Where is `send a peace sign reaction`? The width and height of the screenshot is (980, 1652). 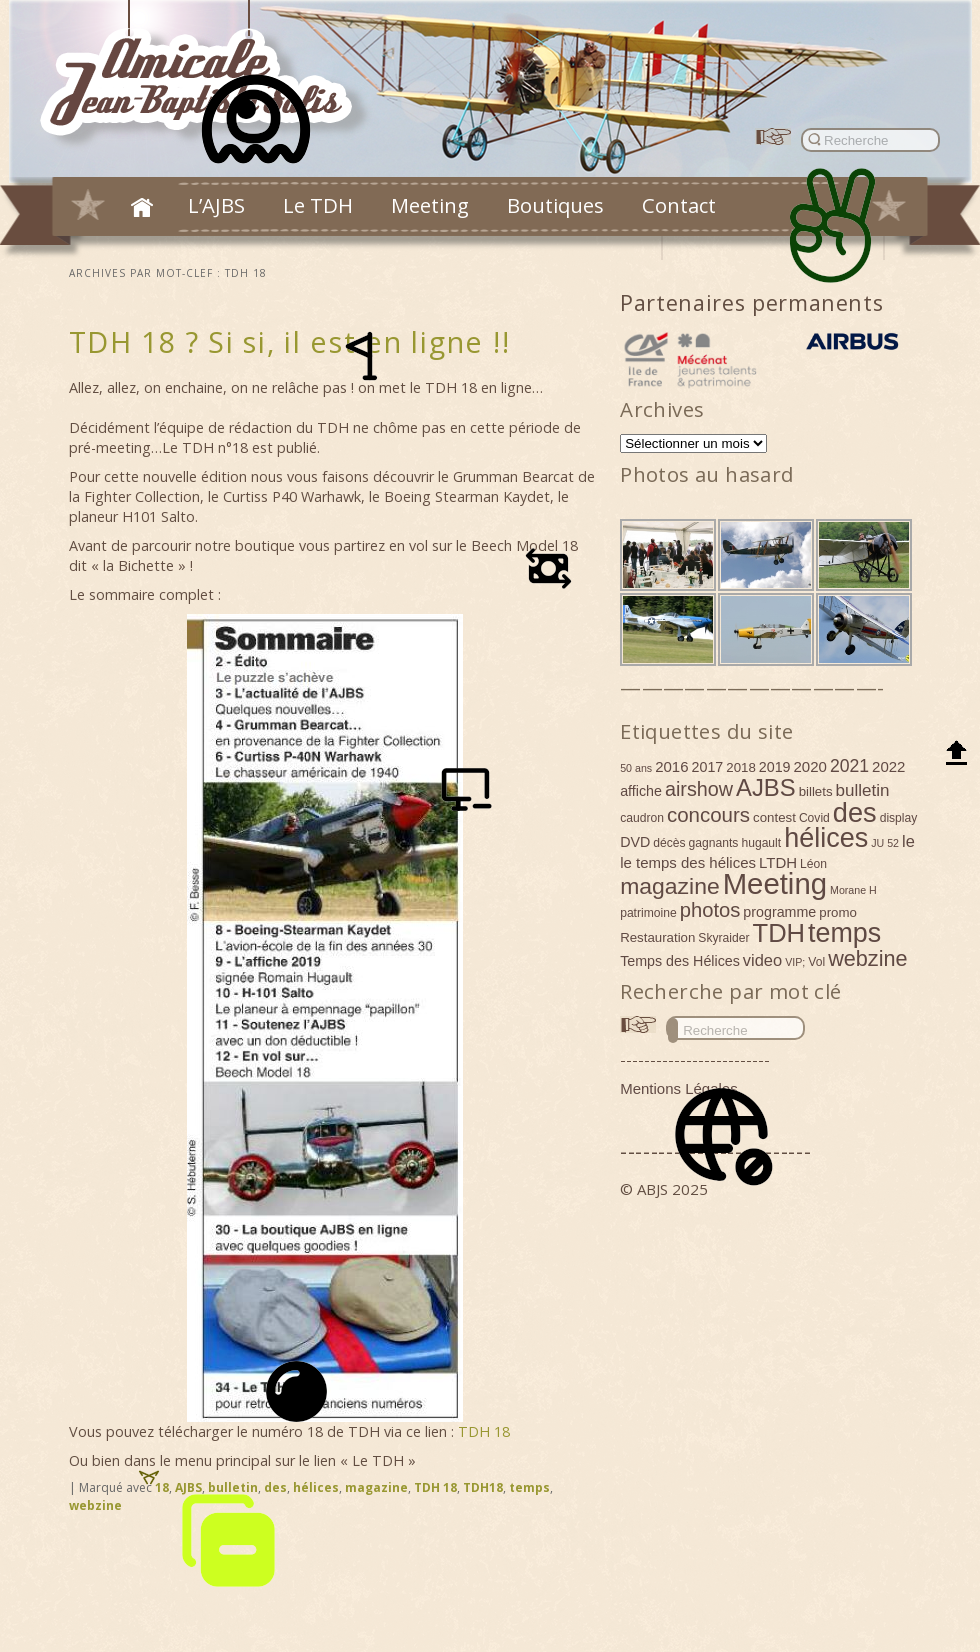
send a peace sign reaction is located at coordinates (830, 225).